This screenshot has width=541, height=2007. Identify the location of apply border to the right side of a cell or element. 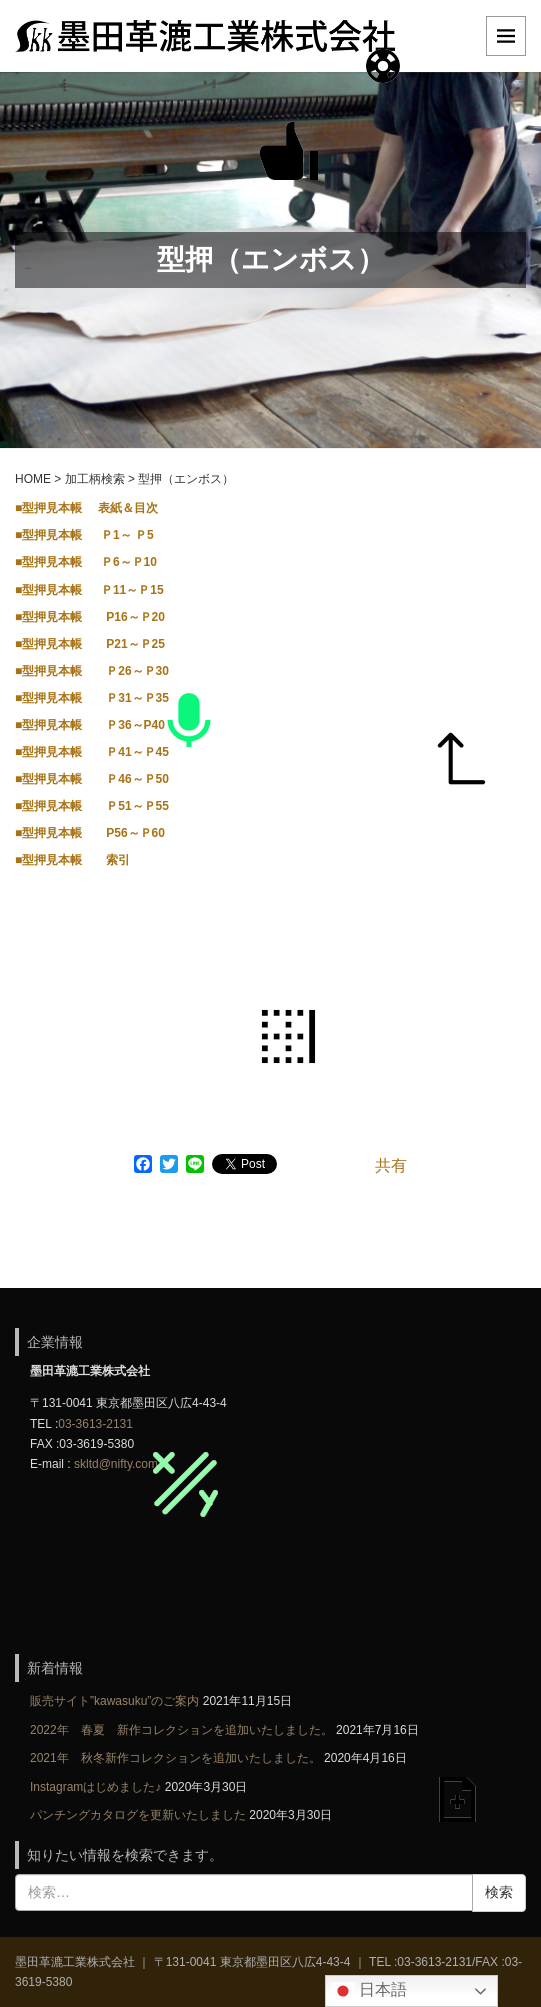
(288, 1036).